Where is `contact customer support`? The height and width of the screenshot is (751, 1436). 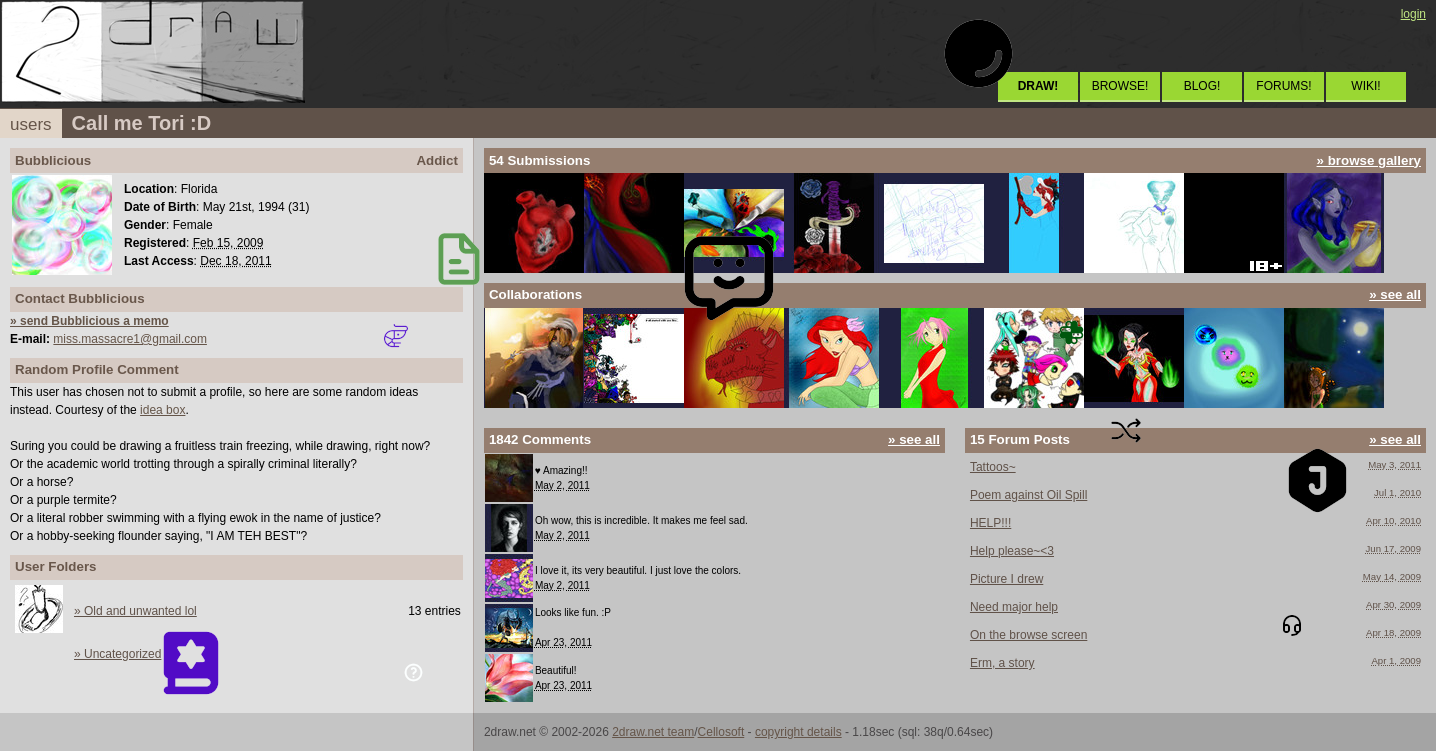
contact customer support is located at coordinates (1292, 625).